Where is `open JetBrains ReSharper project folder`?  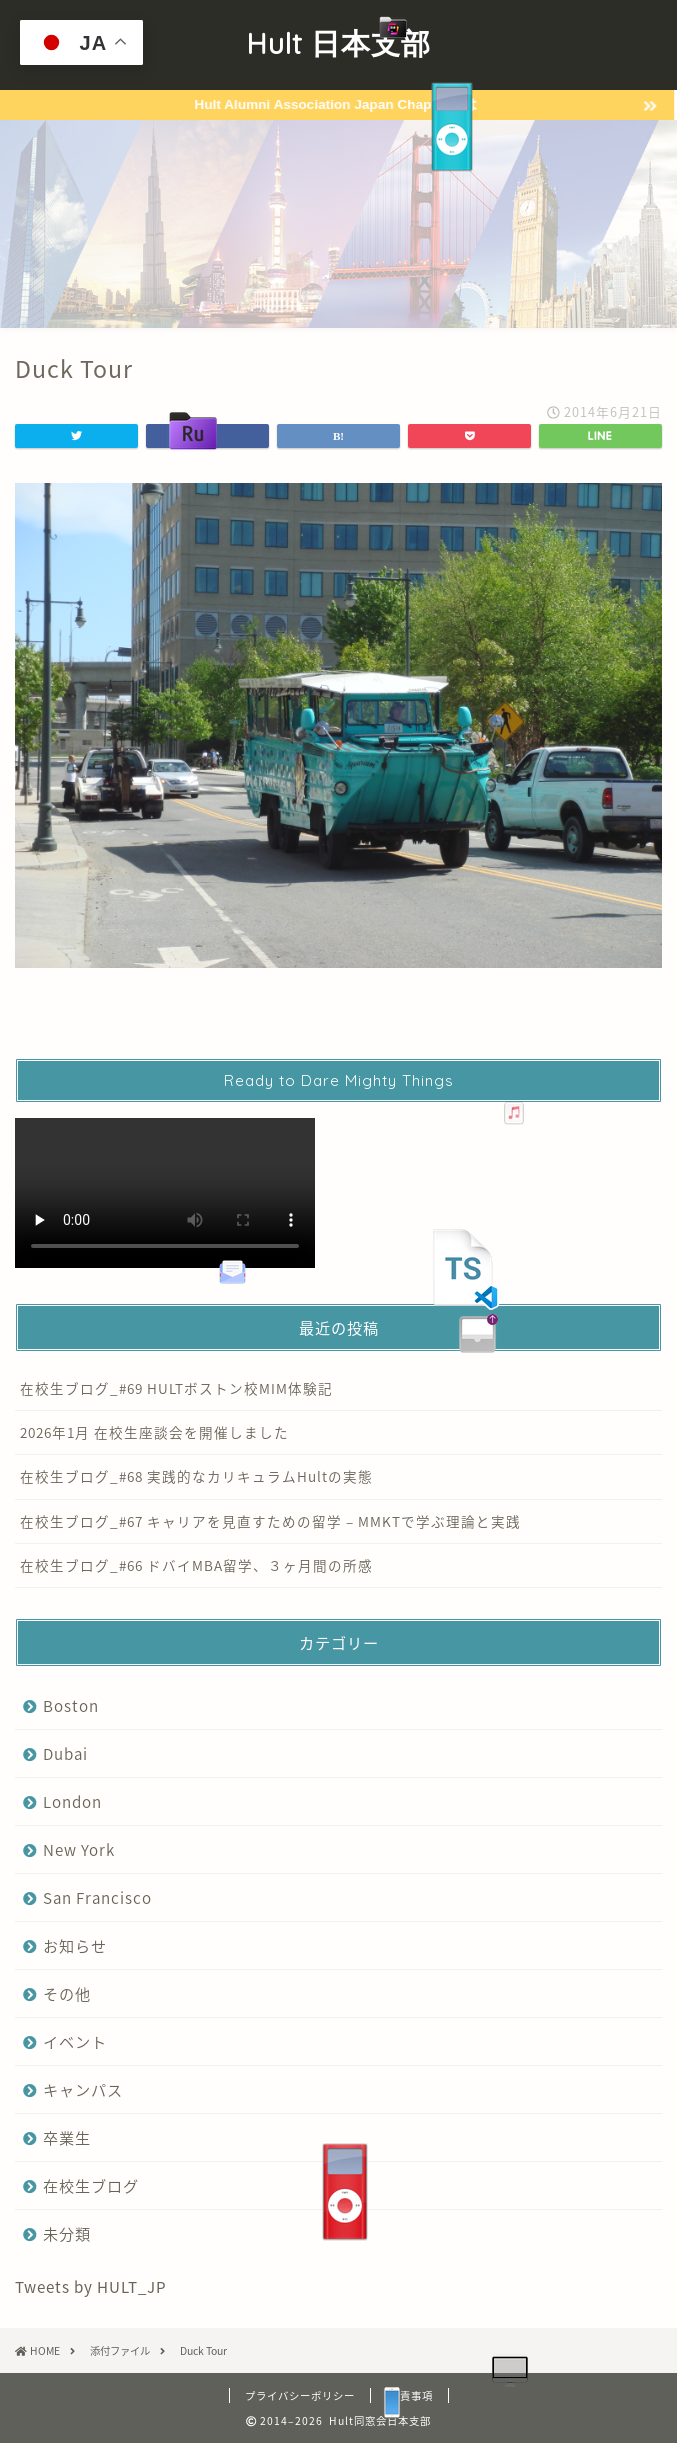 open JetBrains ReSharper project folder is located at coordinates (393, 28).